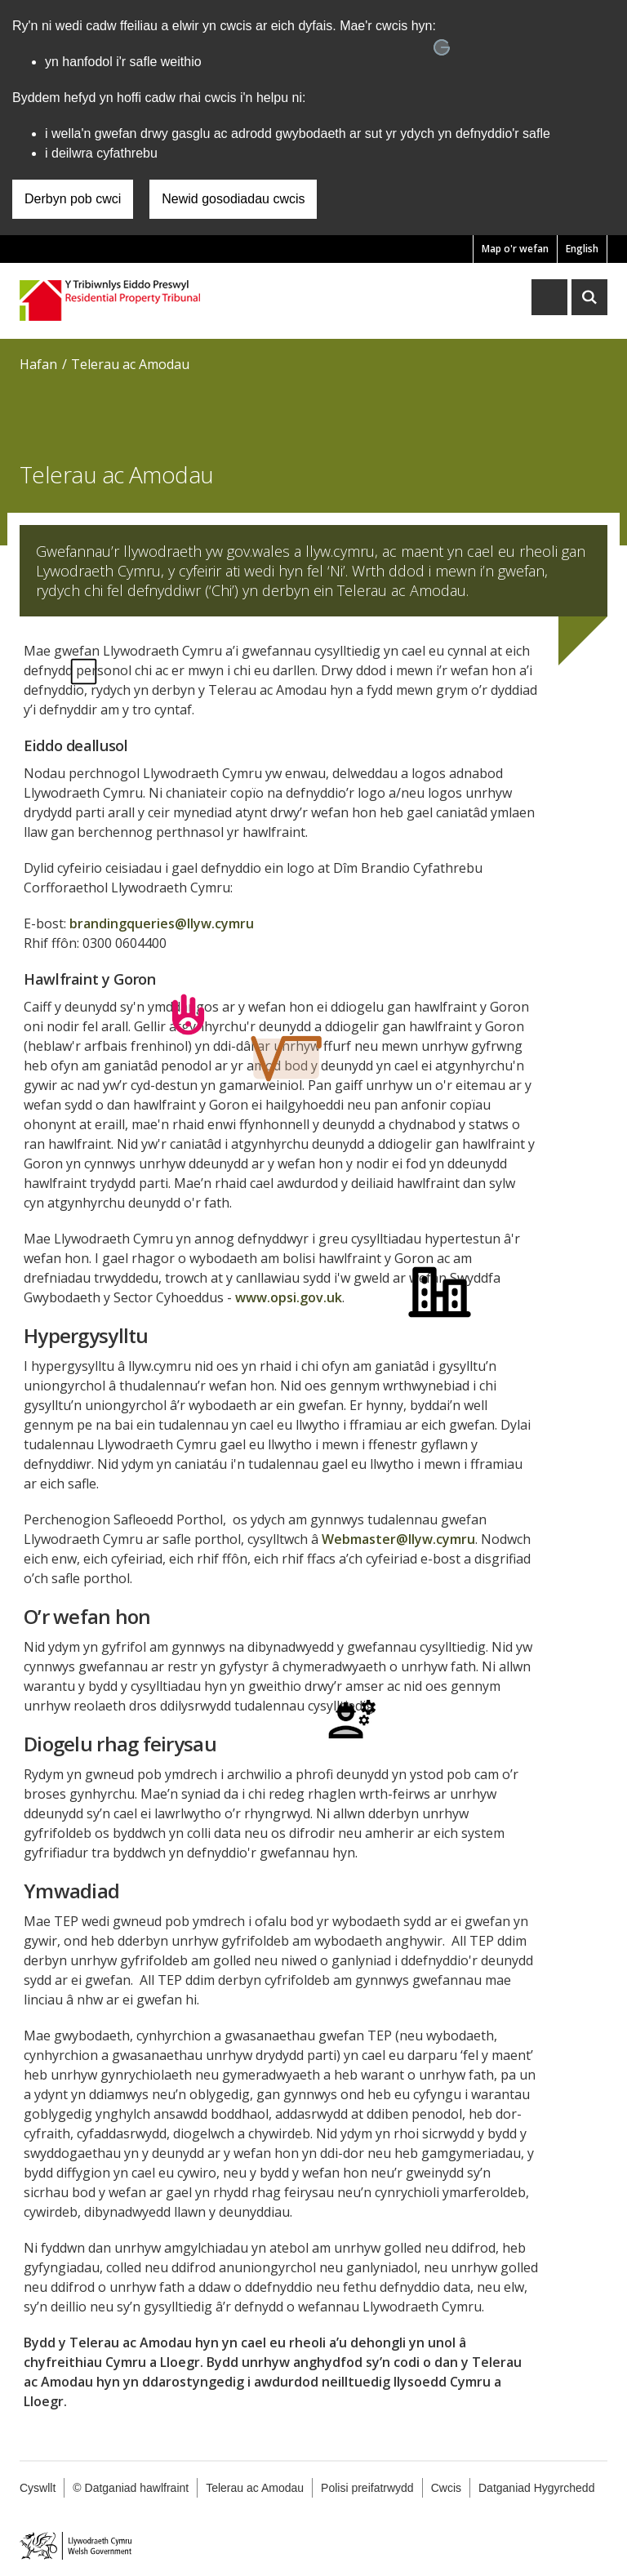  I want to click on stop media playback, so click(83, 671).